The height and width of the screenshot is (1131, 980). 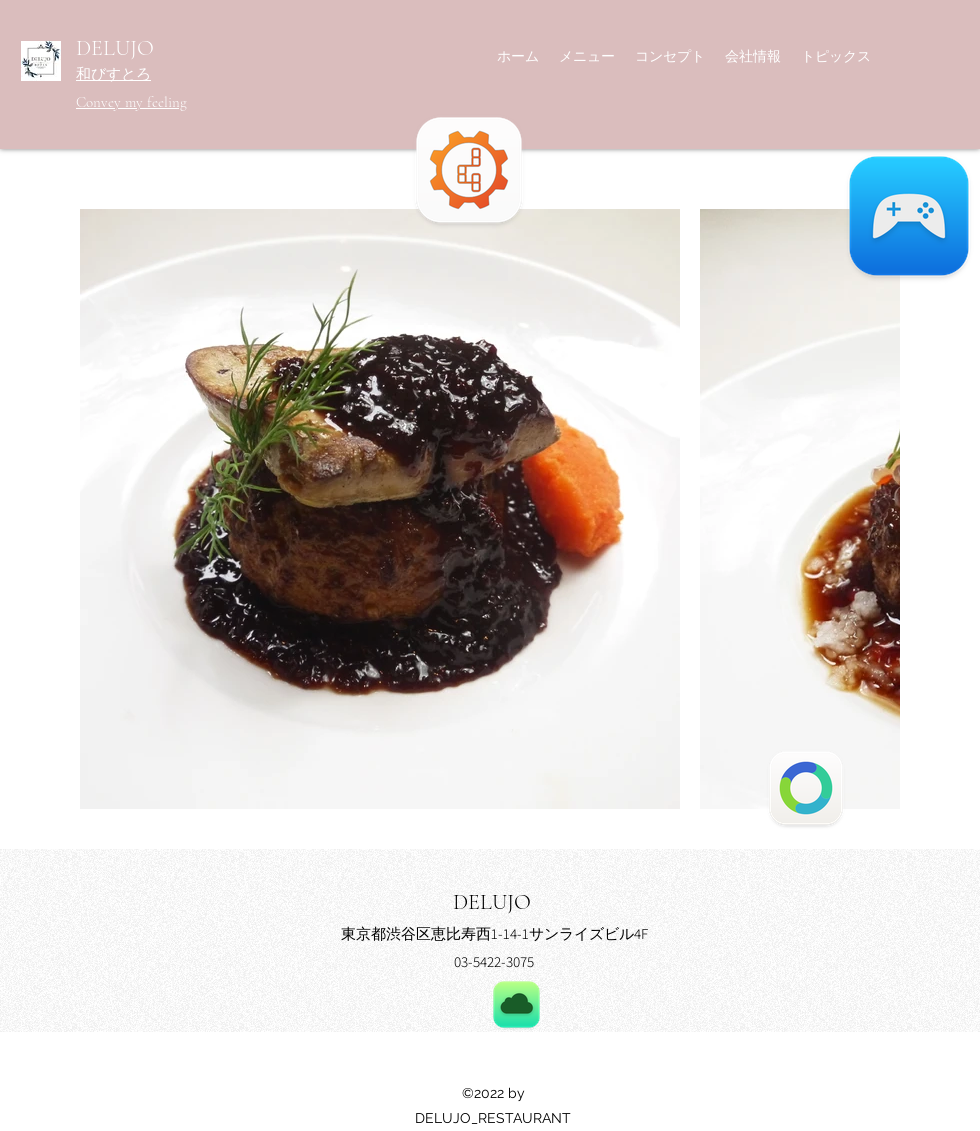 I want to click on open synergy app for keyboard and mouse sharing, so click(x=806, y=788).